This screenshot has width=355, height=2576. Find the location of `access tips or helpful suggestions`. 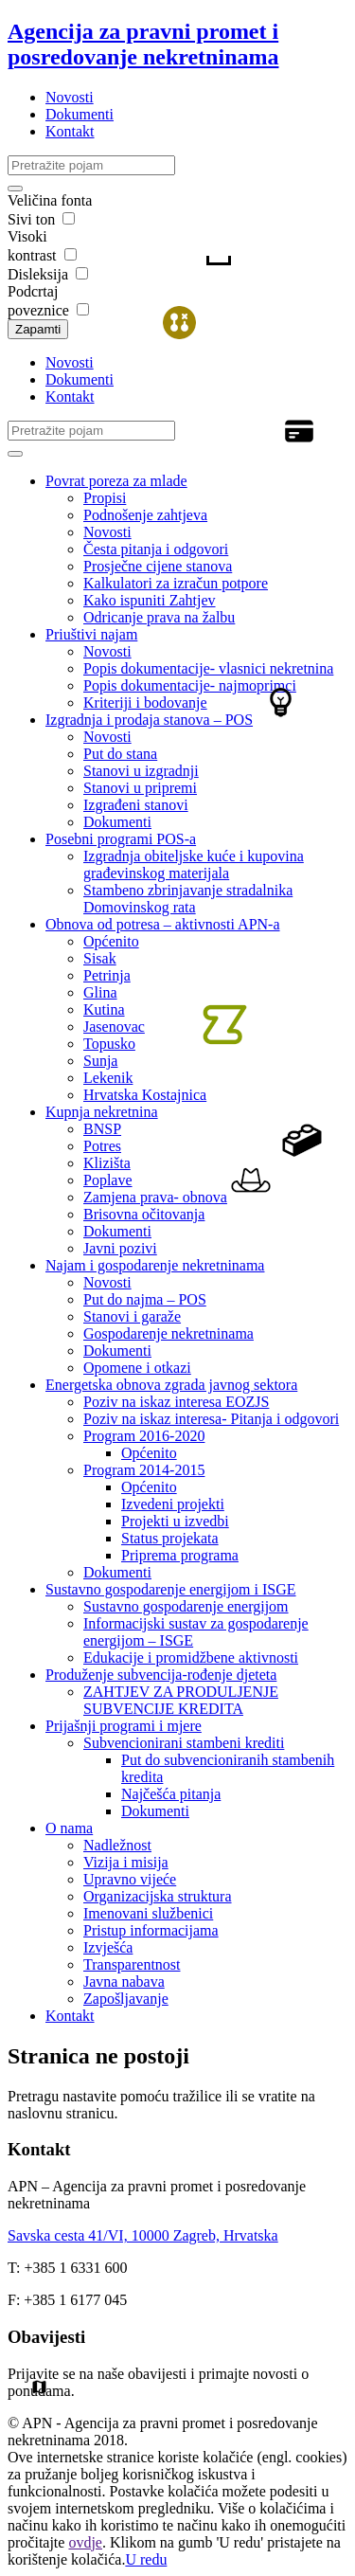

access tips or helpful suggestions is located at coordinates (280, 701).